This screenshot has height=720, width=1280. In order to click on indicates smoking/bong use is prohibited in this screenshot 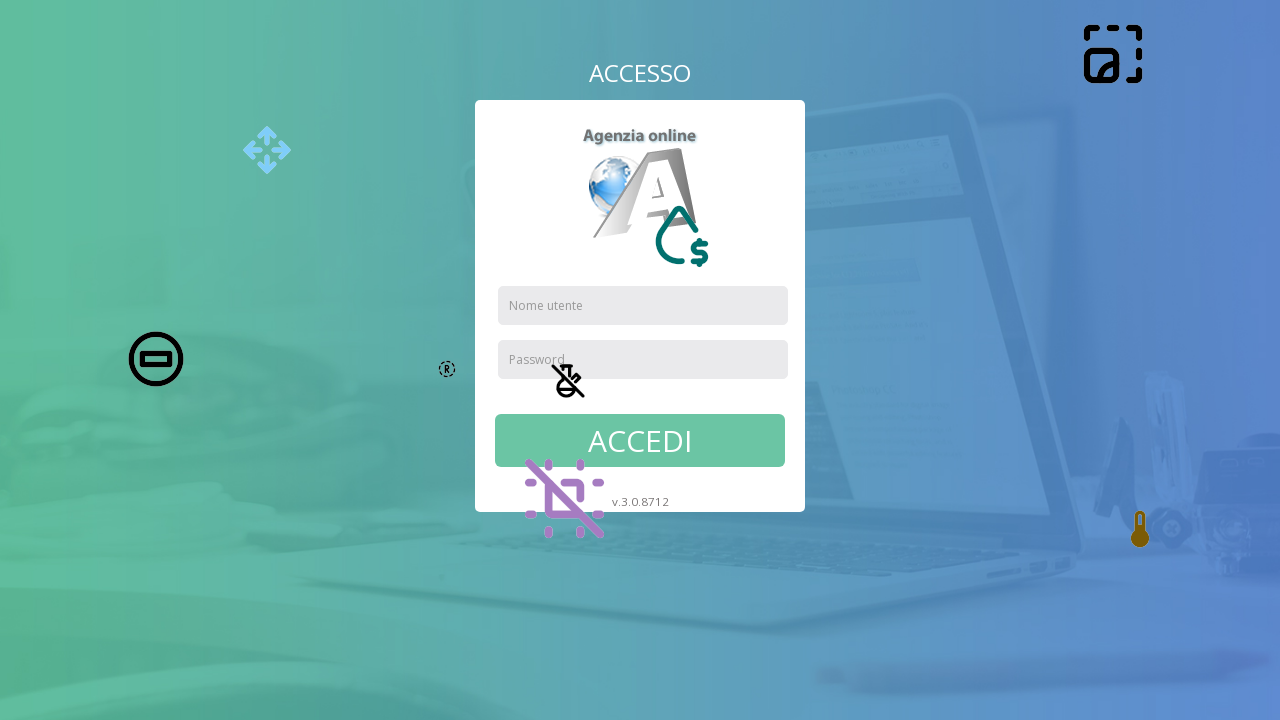, I will do `click(568, 381)`.